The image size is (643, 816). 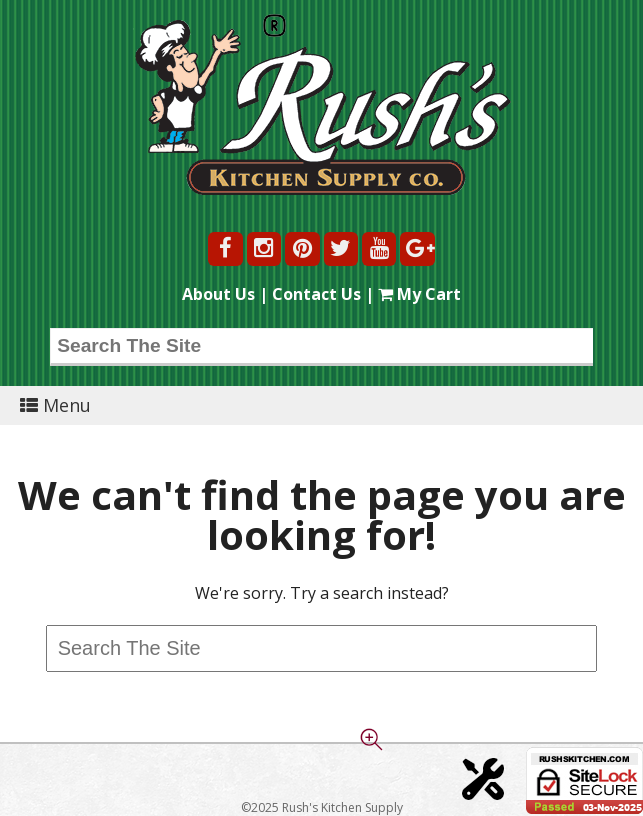 What do you see at coordinates (274, 25) in the screenshot?
I see `indicates registered trademark or rights reserved` at bounding box center [274, 25].